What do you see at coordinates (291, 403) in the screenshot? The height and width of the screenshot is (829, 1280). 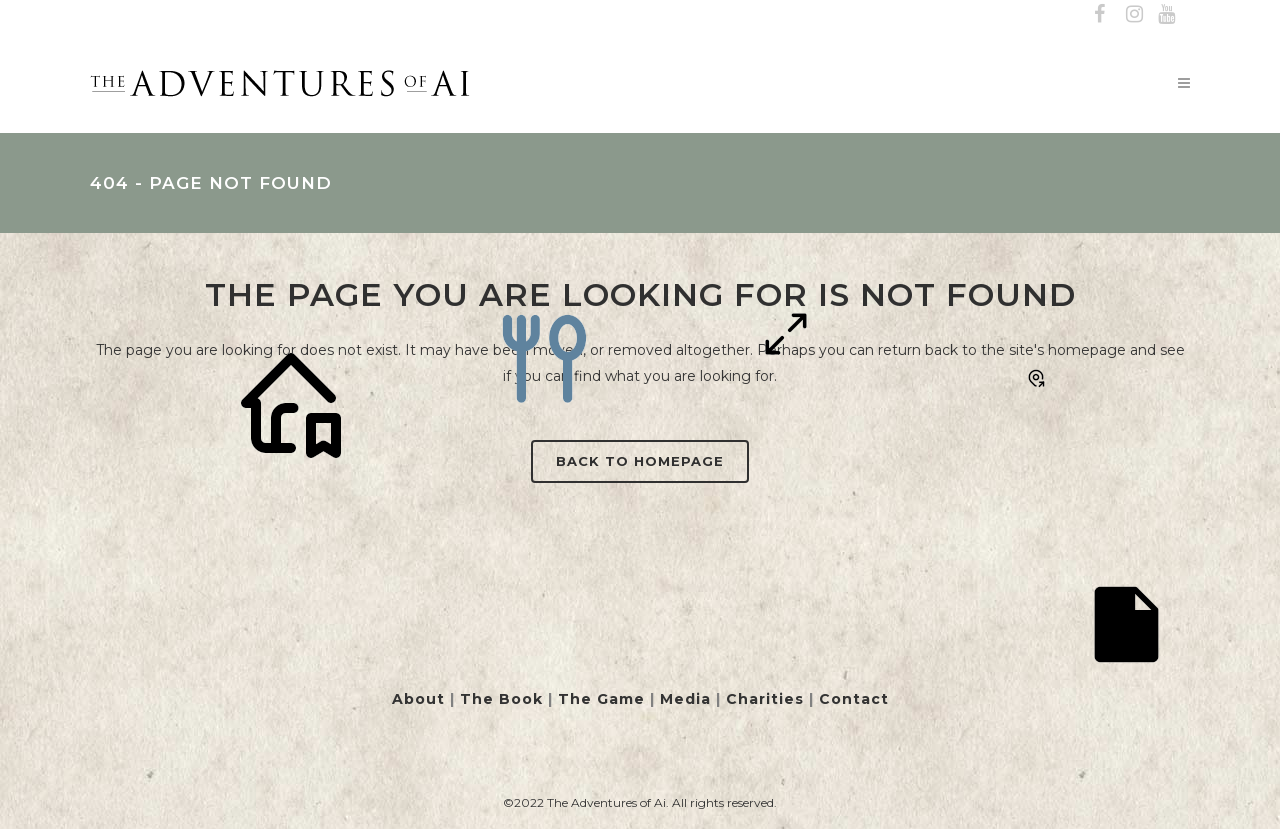 I see `save or bookmark a home listing` at bounding box center [291, 403].